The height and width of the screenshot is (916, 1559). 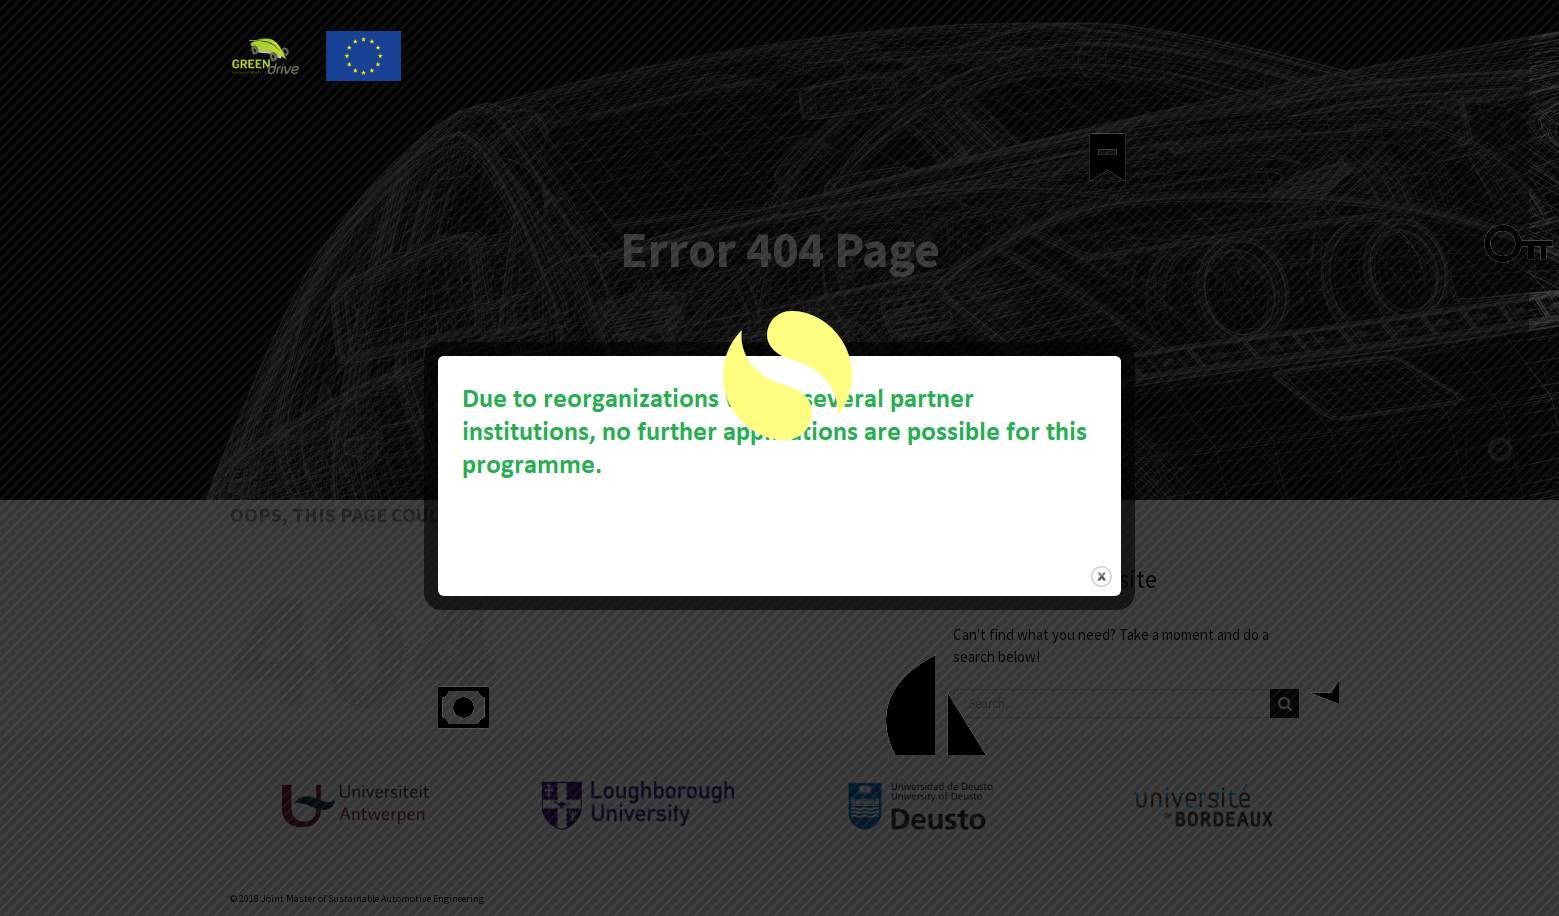 I want to click on open simplenote app, so click(x=787, y=375).